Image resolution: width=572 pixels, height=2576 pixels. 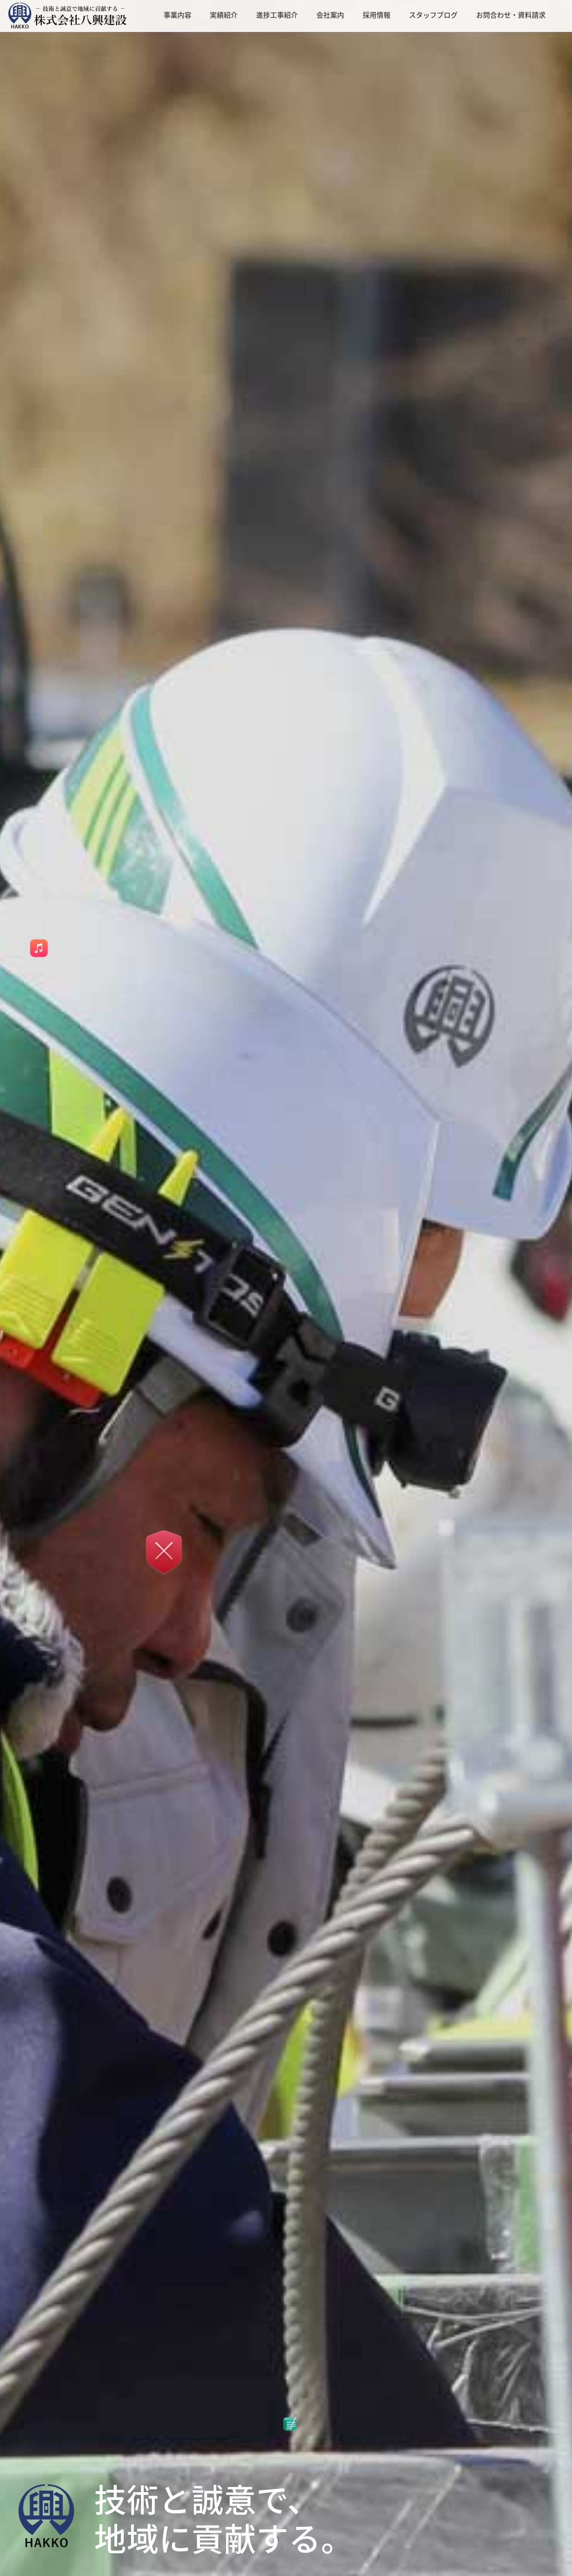 I want to click on open music or audio player app, so click(x=39, y=948).